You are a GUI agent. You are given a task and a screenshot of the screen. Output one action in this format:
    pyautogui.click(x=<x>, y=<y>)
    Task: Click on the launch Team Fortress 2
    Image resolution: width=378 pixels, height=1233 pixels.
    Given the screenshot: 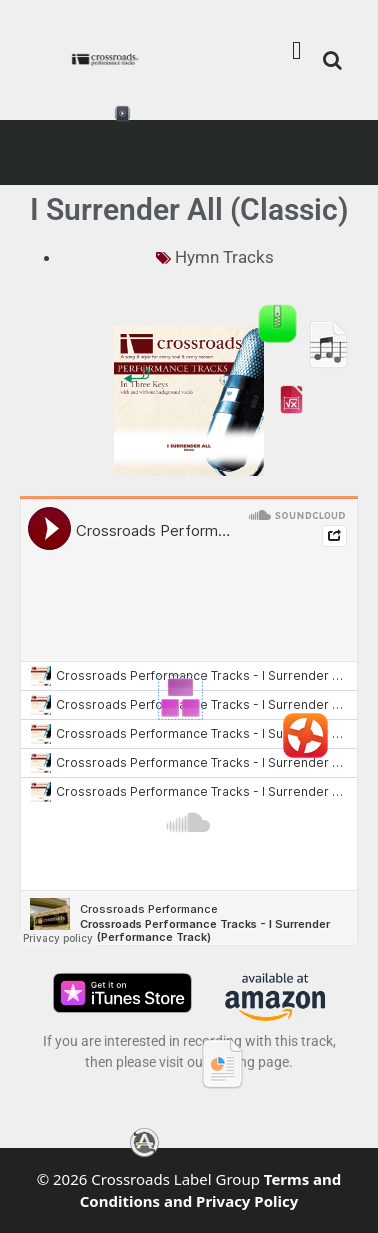 What is the action you would take?
    pyautogui.click(x=305, y=735)
    